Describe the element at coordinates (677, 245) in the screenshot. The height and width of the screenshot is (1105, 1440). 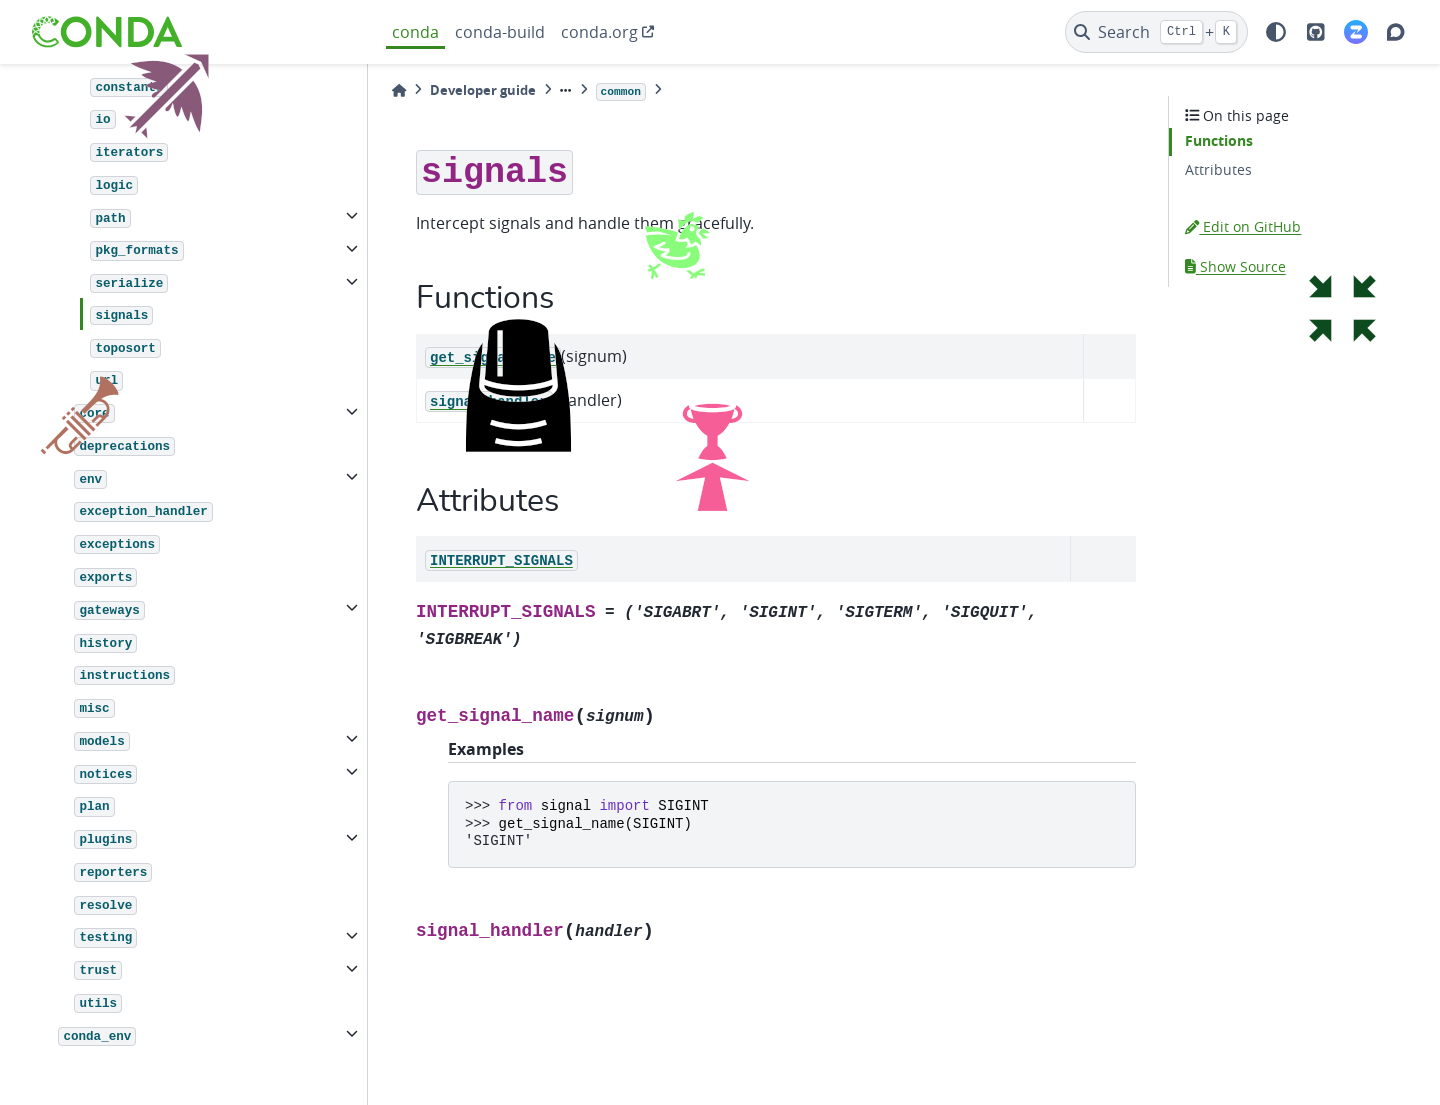
I see `select chicken in a farming or cooking game` at that location.